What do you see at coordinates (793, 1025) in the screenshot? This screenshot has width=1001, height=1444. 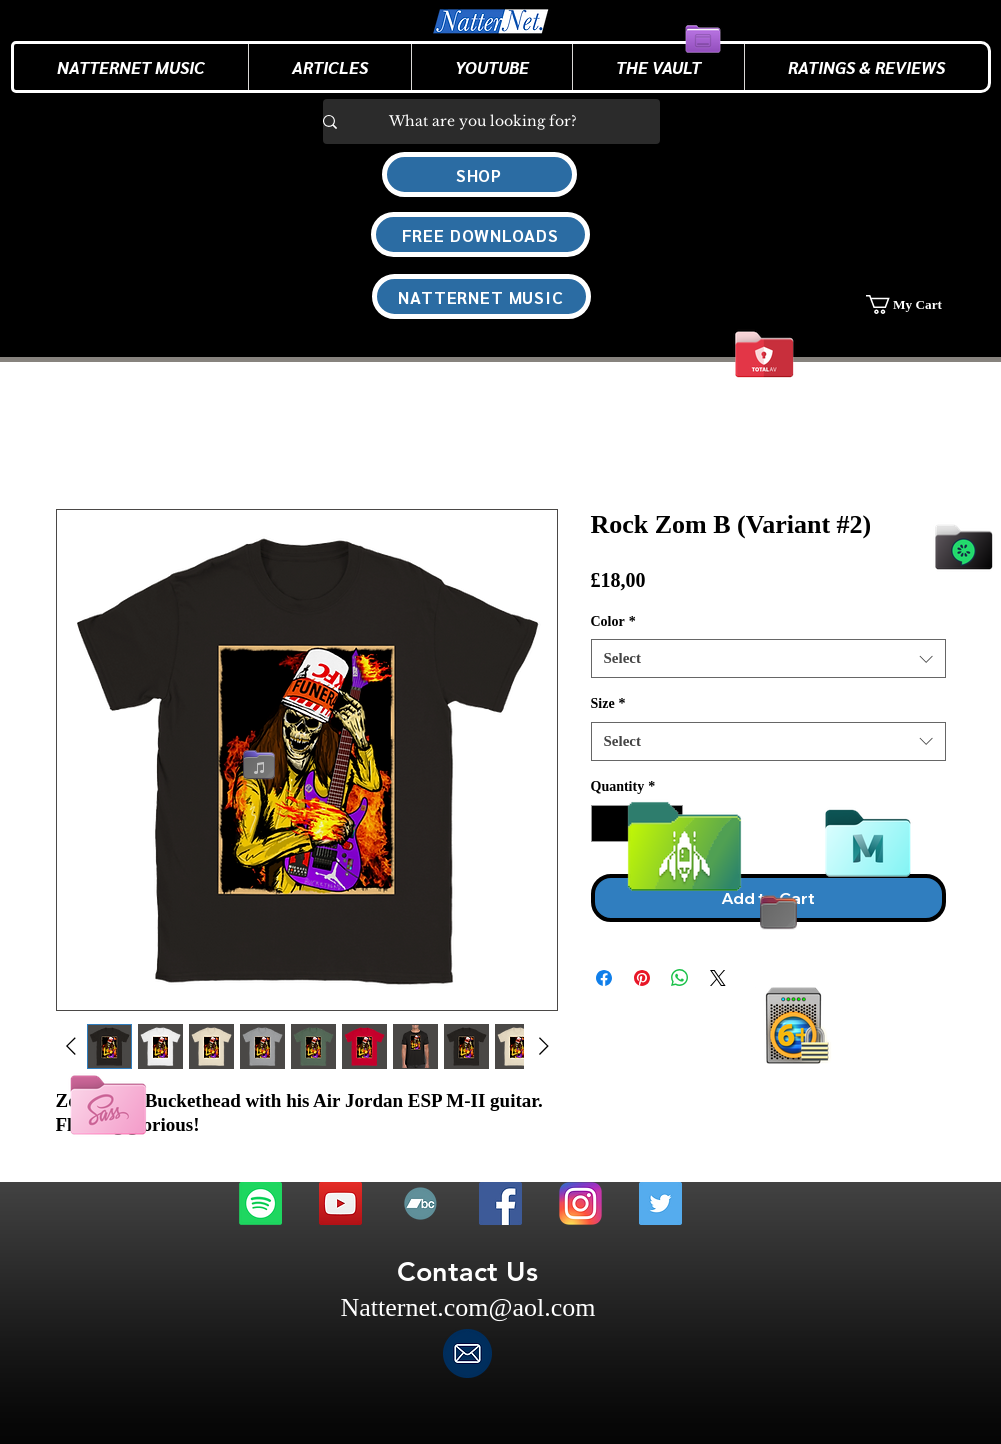 I see `locked RAID 6+ storage volume` at bounding box center [793, 1025].